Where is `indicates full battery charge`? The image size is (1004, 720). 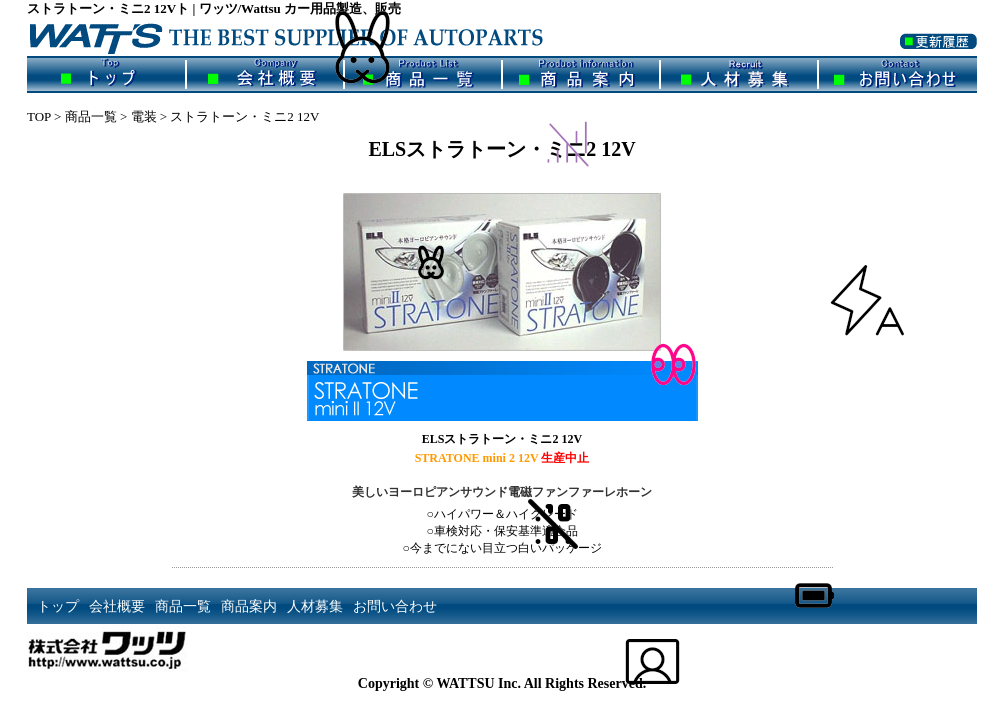 indicates full battery charge is located at coordinates (813, 595).